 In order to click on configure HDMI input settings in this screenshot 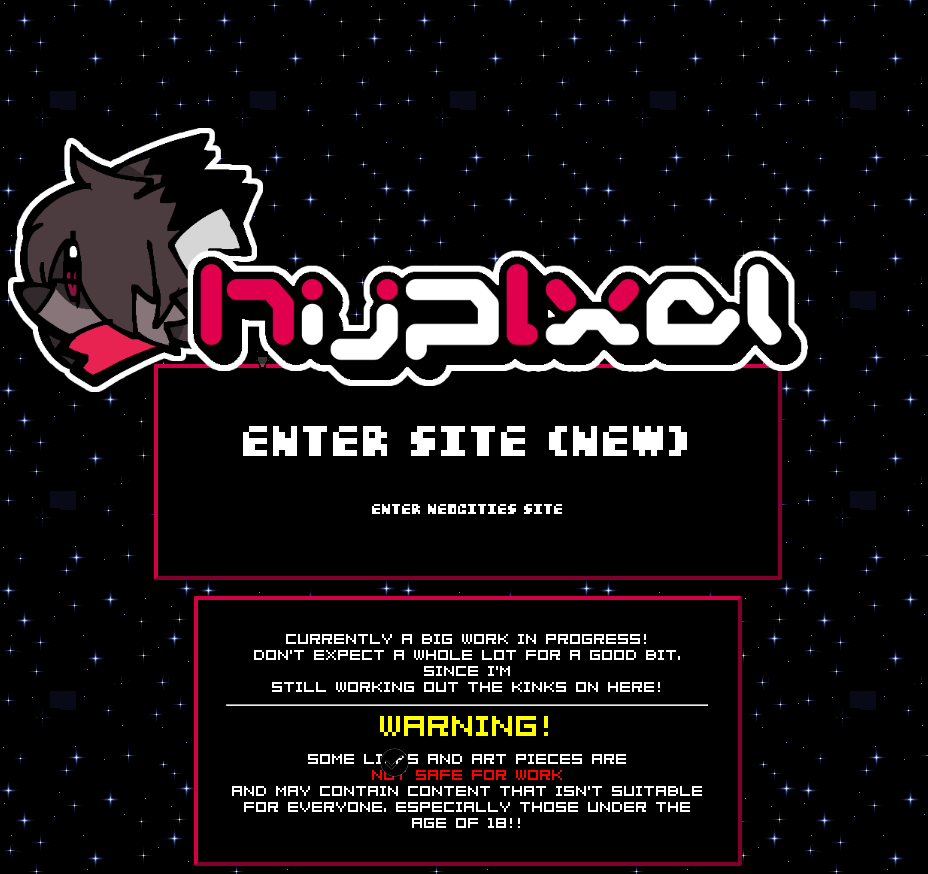, I will do `click(262, 359)`.